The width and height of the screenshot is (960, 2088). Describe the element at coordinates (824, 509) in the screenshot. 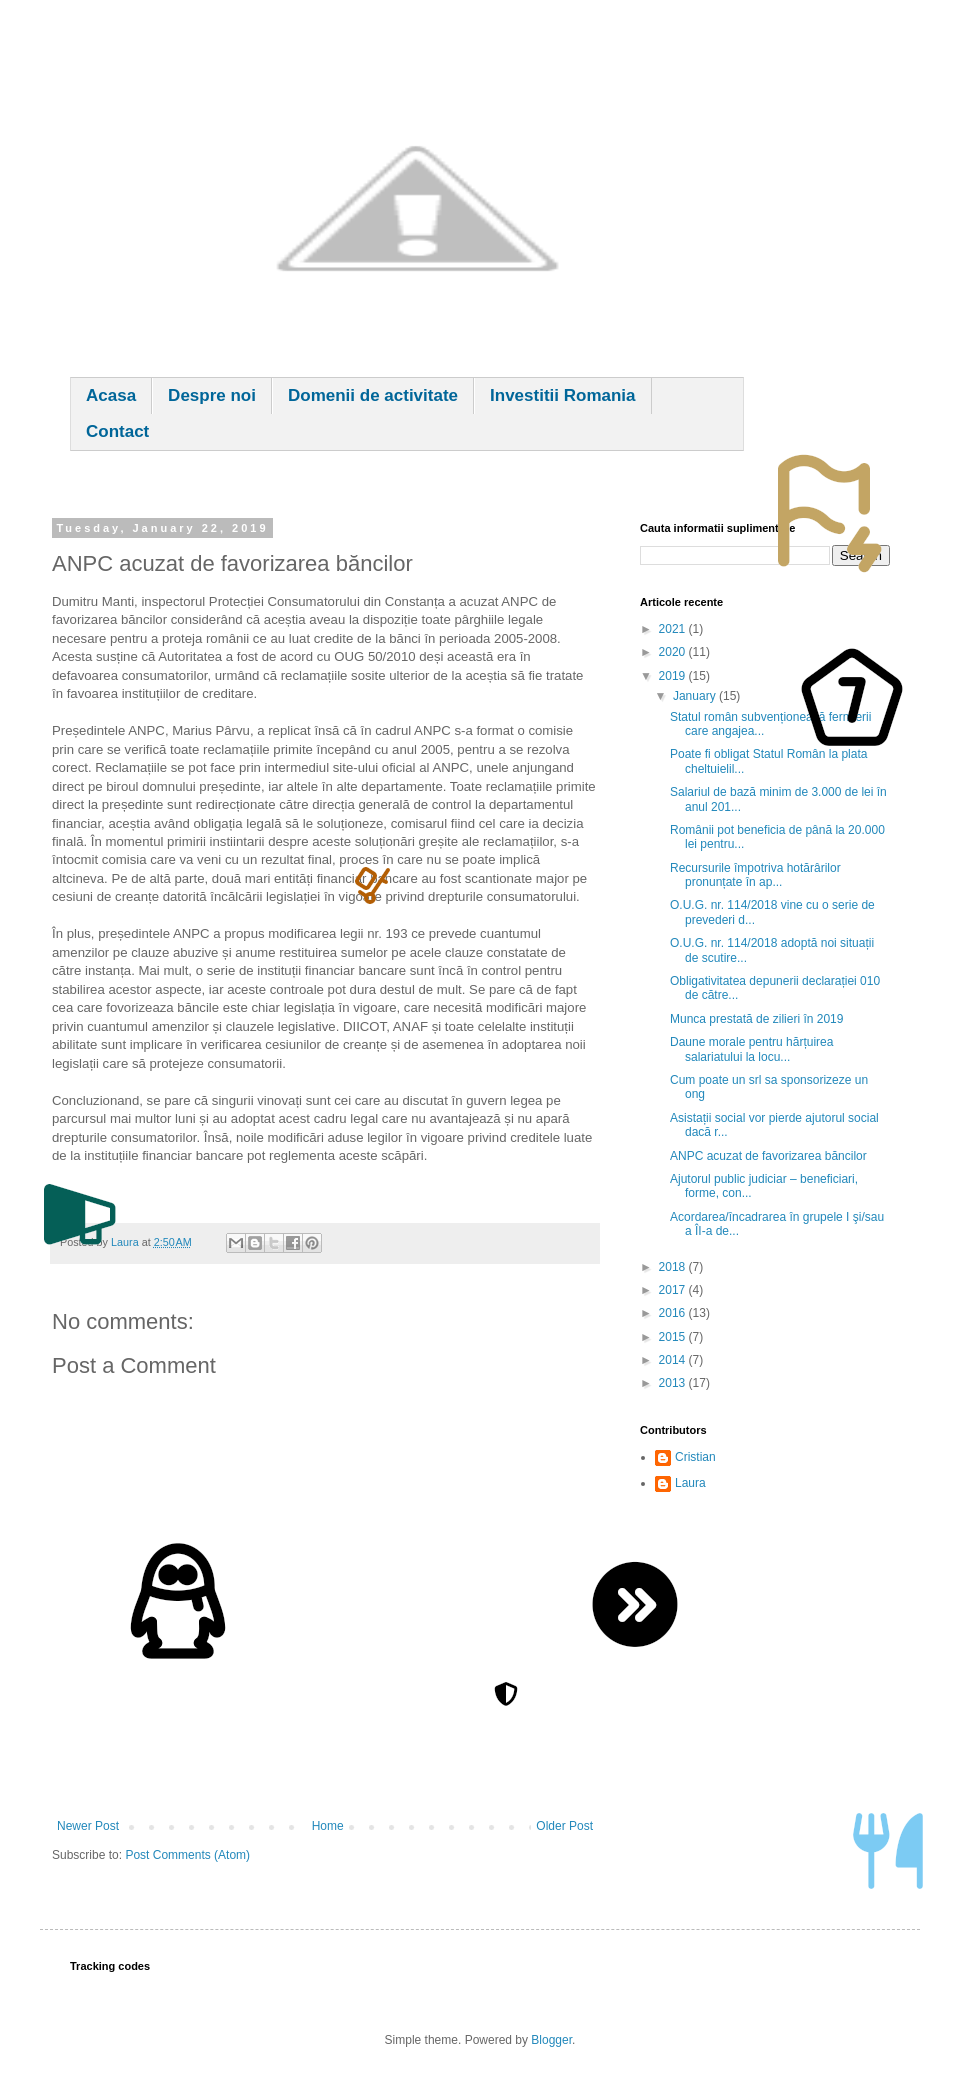

I see `flag an item for urgent attention` at that location.